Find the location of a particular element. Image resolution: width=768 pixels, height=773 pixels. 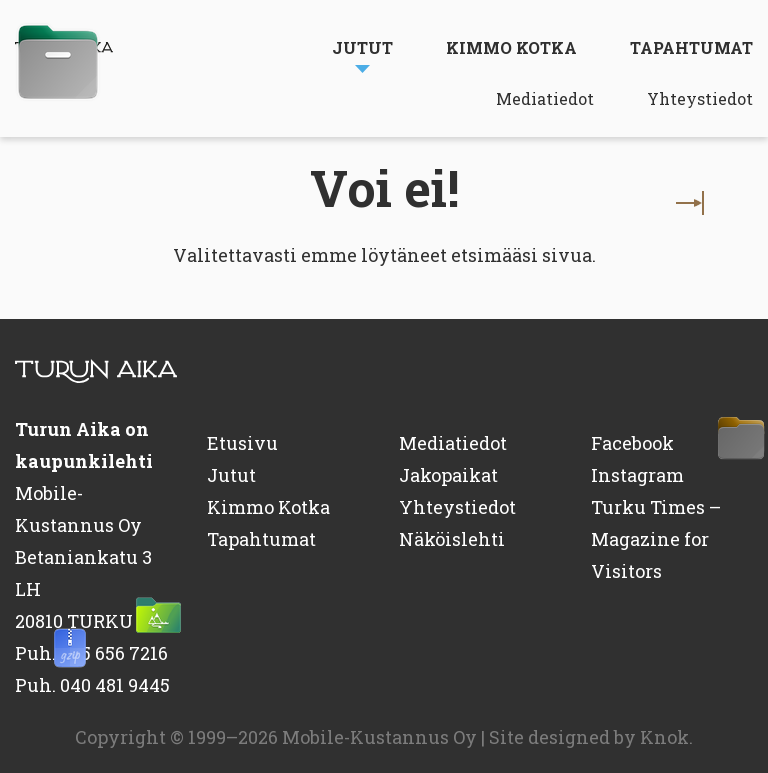

open the file manager is located at coordinates (58, 62).